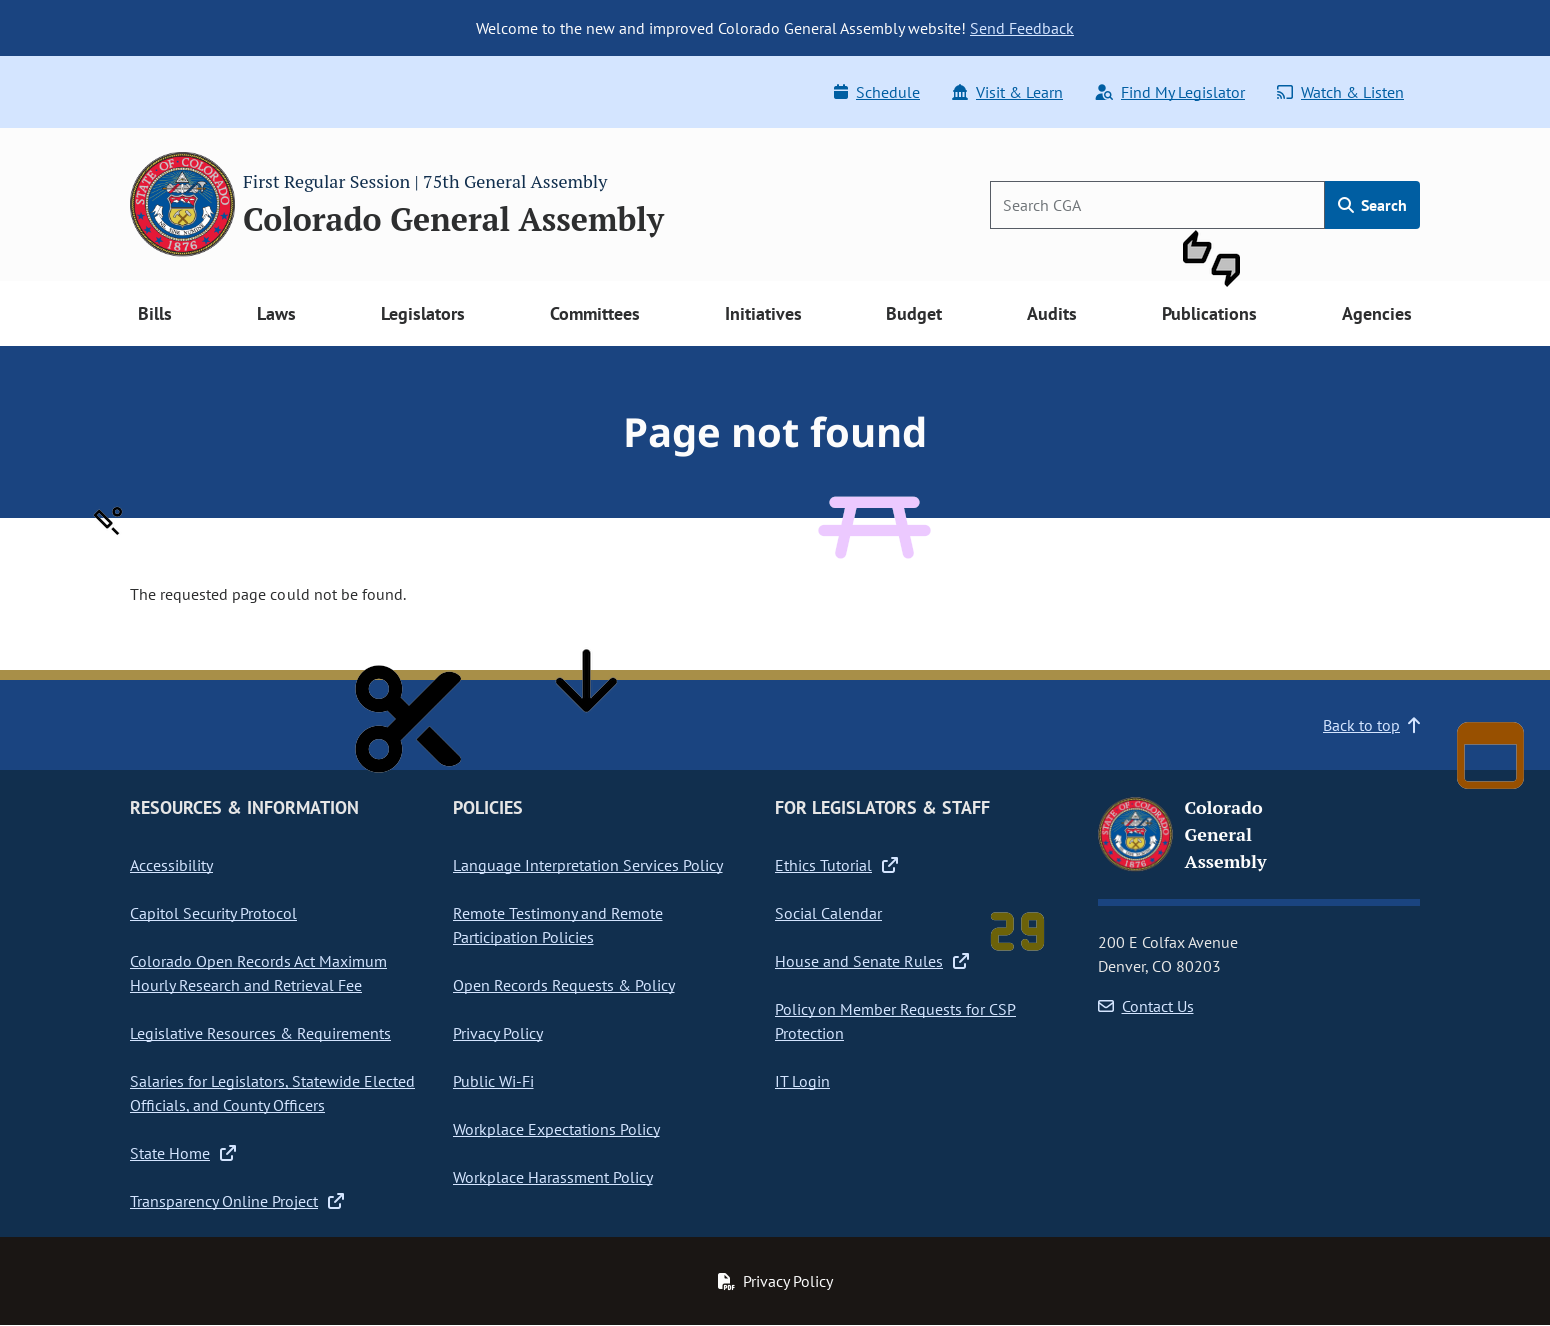 This screenshot has width=1550, height=1326. Describe the element at coordinates (1017, 931) in the screenshot. I see `indicates day 29 on a calendar or date picker` at that location.